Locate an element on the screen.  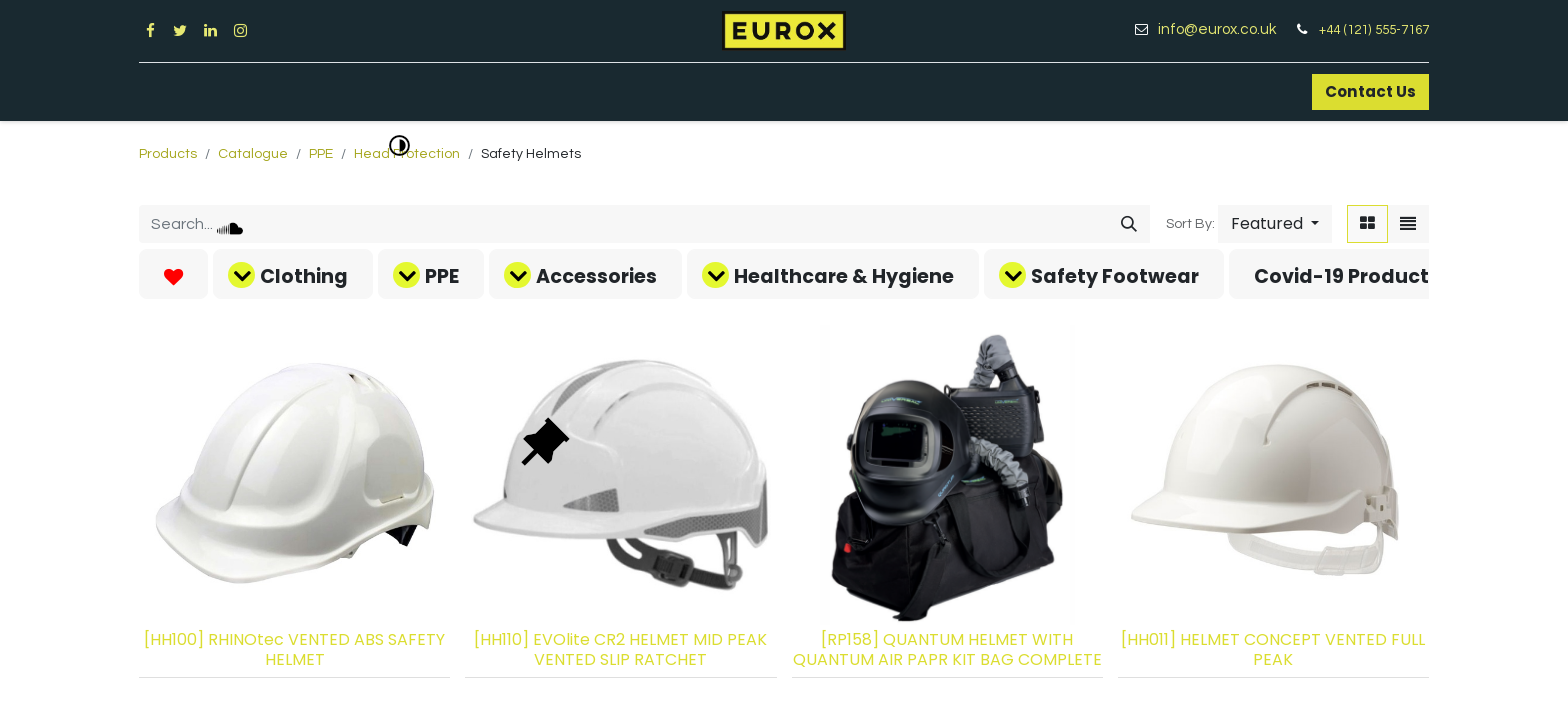
adjust display contrast settings is located at coordinates (399, 145).